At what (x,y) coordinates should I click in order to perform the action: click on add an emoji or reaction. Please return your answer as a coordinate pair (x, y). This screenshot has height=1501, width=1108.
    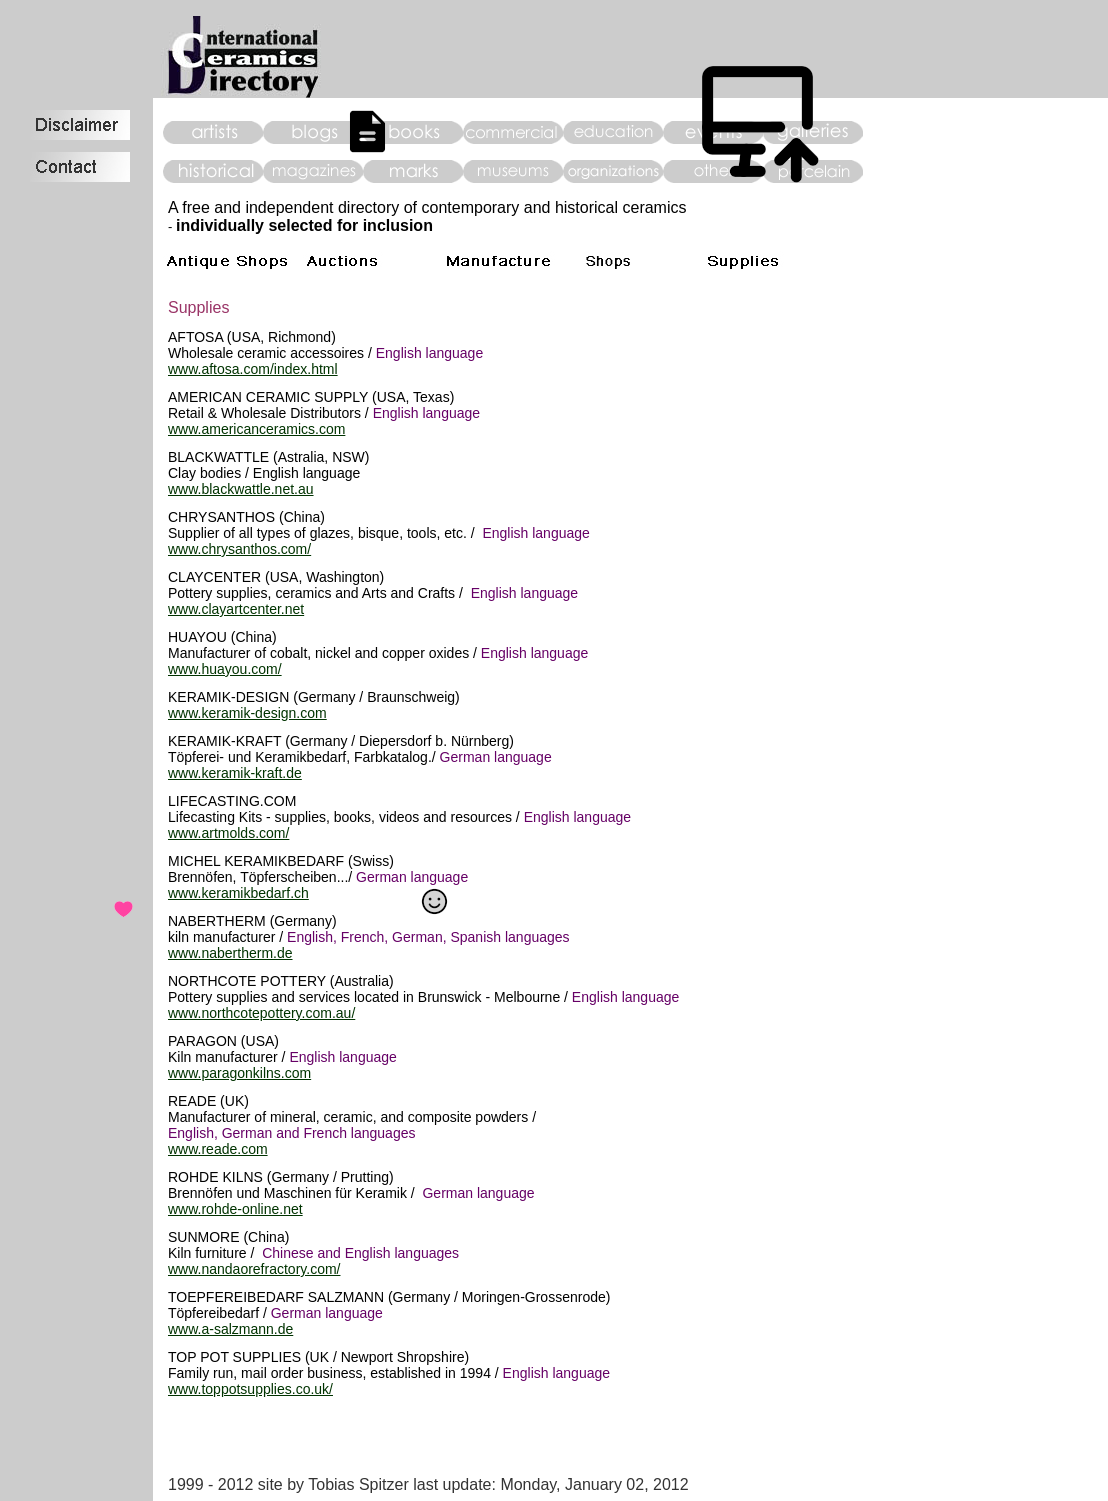
    Looking at the image, I should click on (434, 901).